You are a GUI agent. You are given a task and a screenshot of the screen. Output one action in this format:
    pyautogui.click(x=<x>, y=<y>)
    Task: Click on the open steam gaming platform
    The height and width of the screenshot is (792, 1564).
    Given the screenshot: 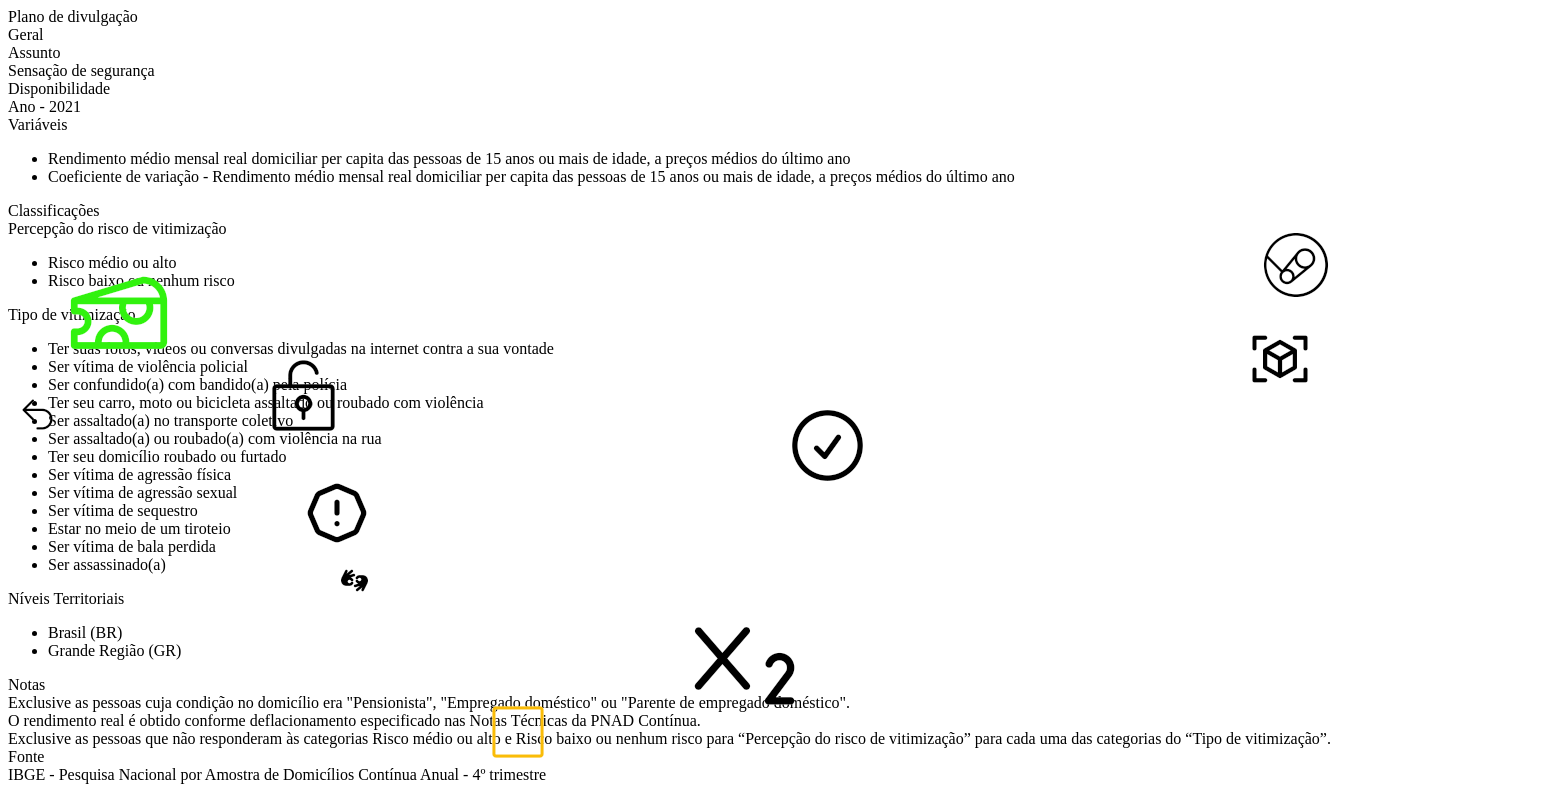 What is the action you would take?
    pyautogui.click(x=1296, y=265)
    